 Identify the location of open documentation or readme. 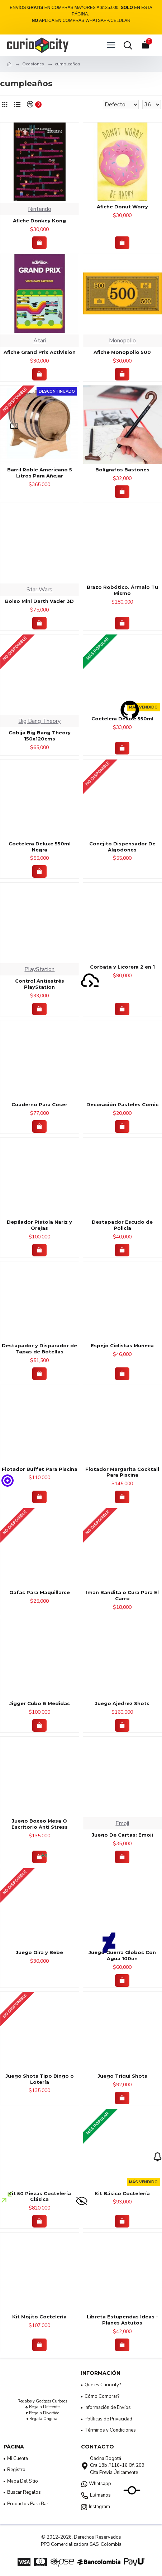
(14, 426).